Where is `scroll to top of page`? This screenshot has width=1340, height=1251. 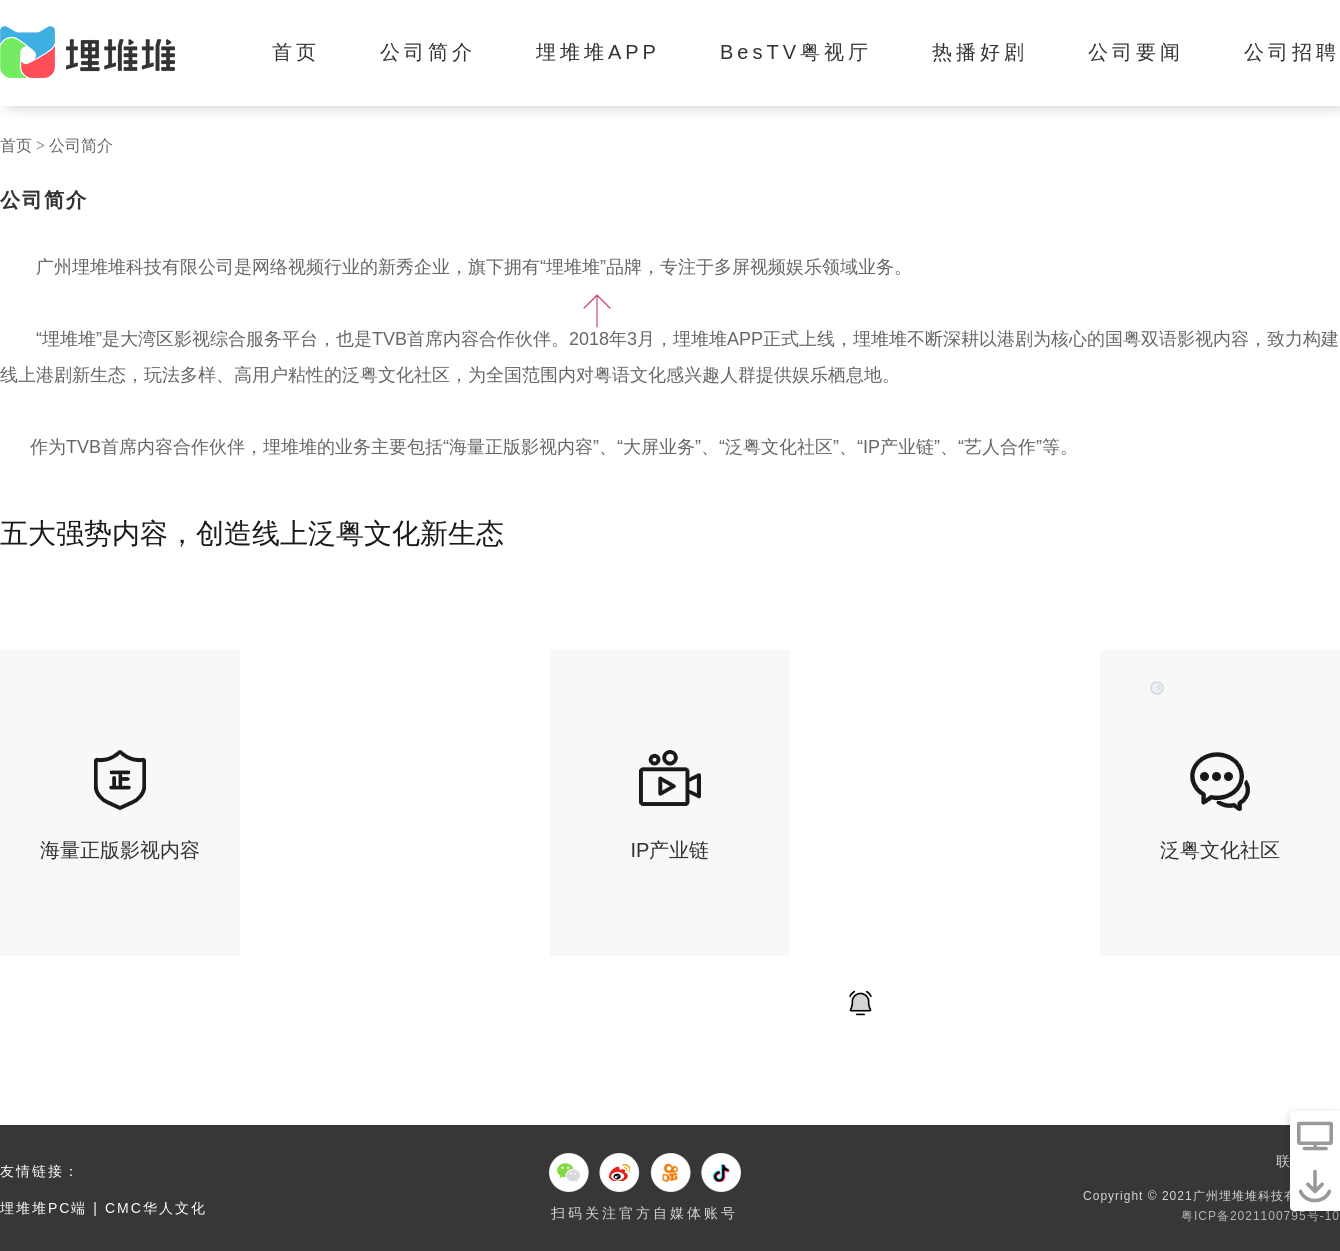
scroll to top of page is located at coordinates (597, 311).